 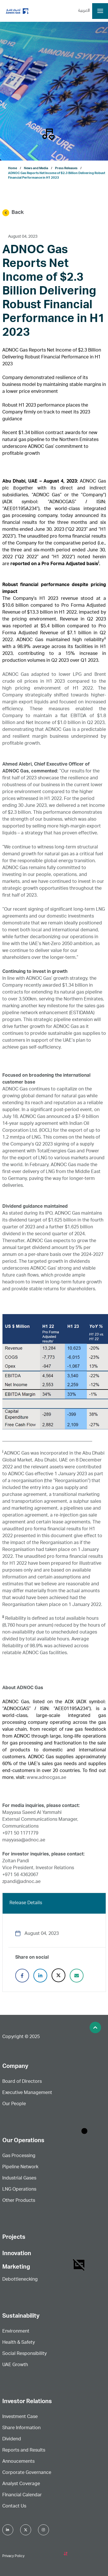 I want to click on sort numerically in ascending order, so click(x=66, y=2554).